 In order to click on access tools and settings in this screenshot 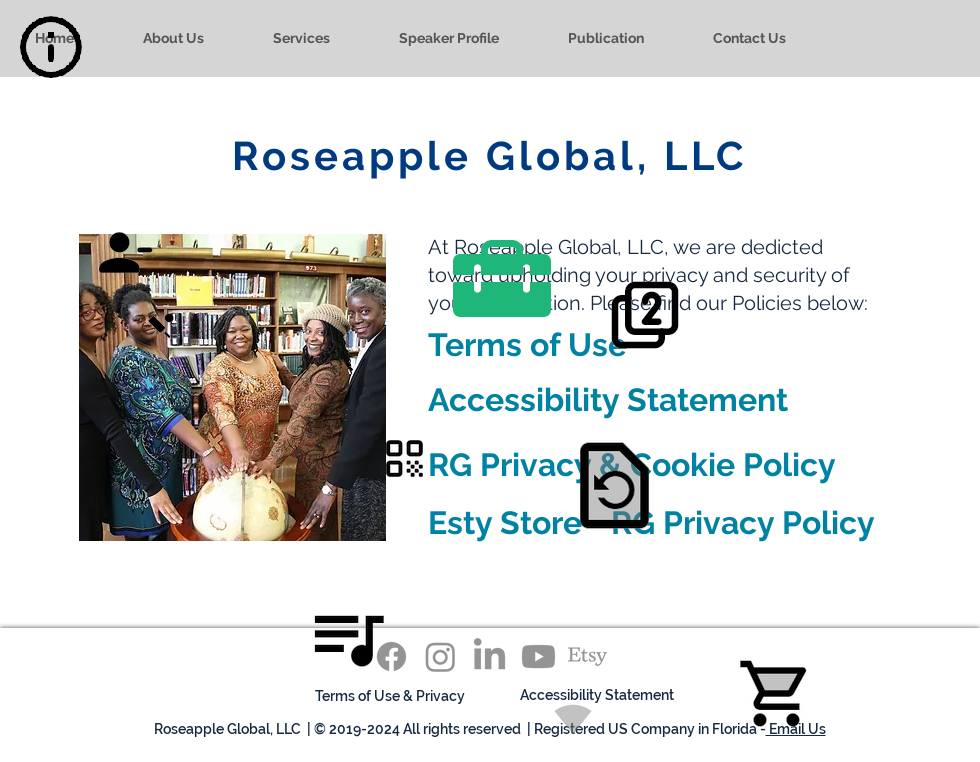, I will do `click(502, 282)`.